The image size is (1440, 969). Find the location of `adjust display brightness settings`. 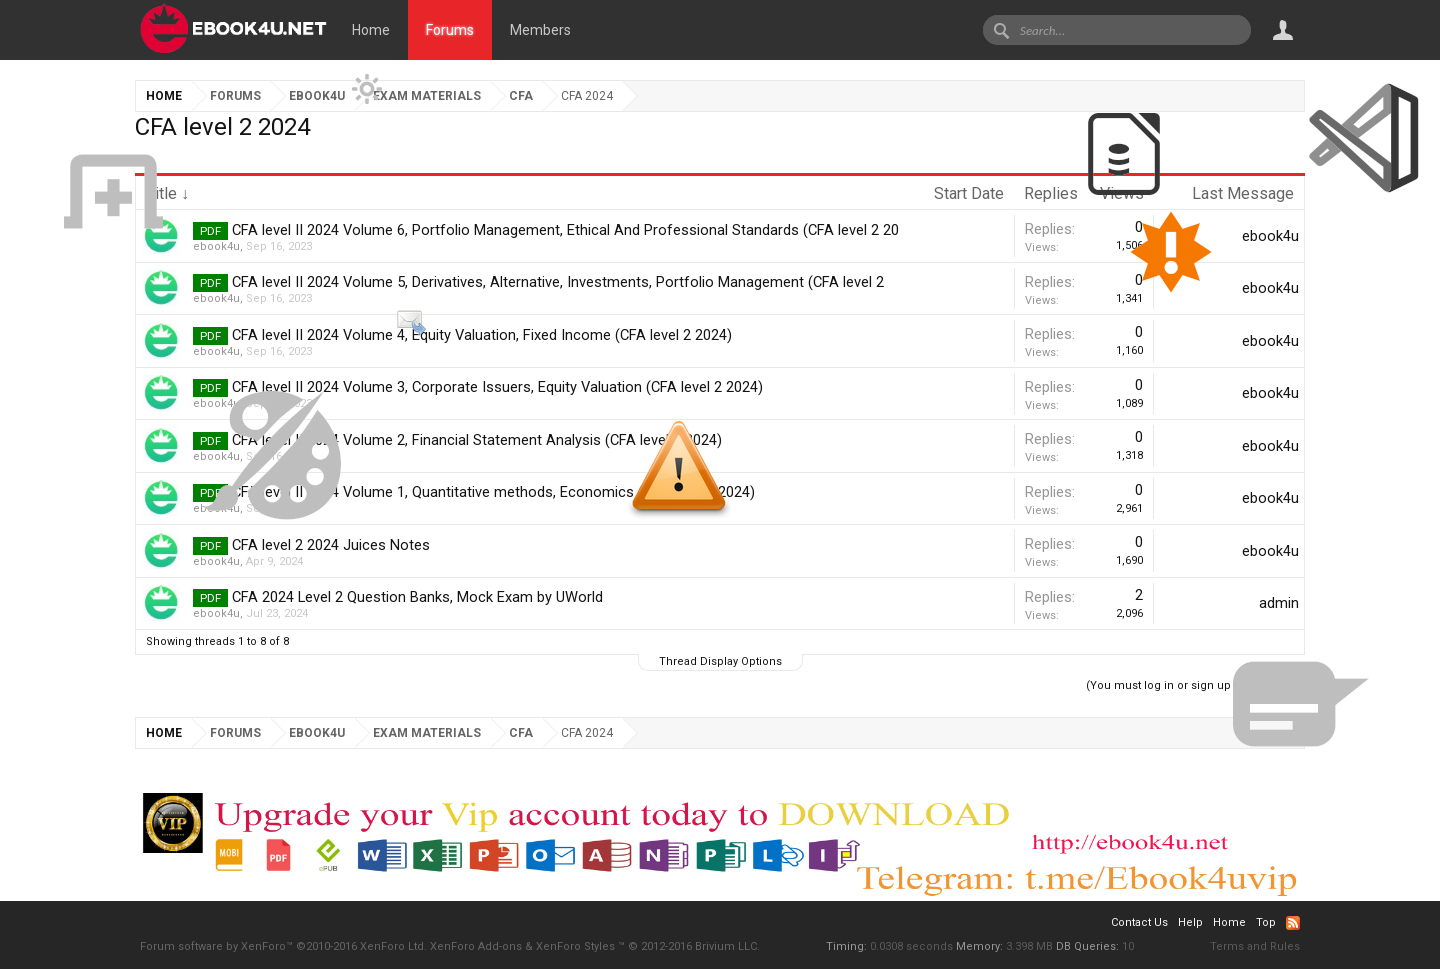

adjust display brightness settings is located at coordinates (367, 89).